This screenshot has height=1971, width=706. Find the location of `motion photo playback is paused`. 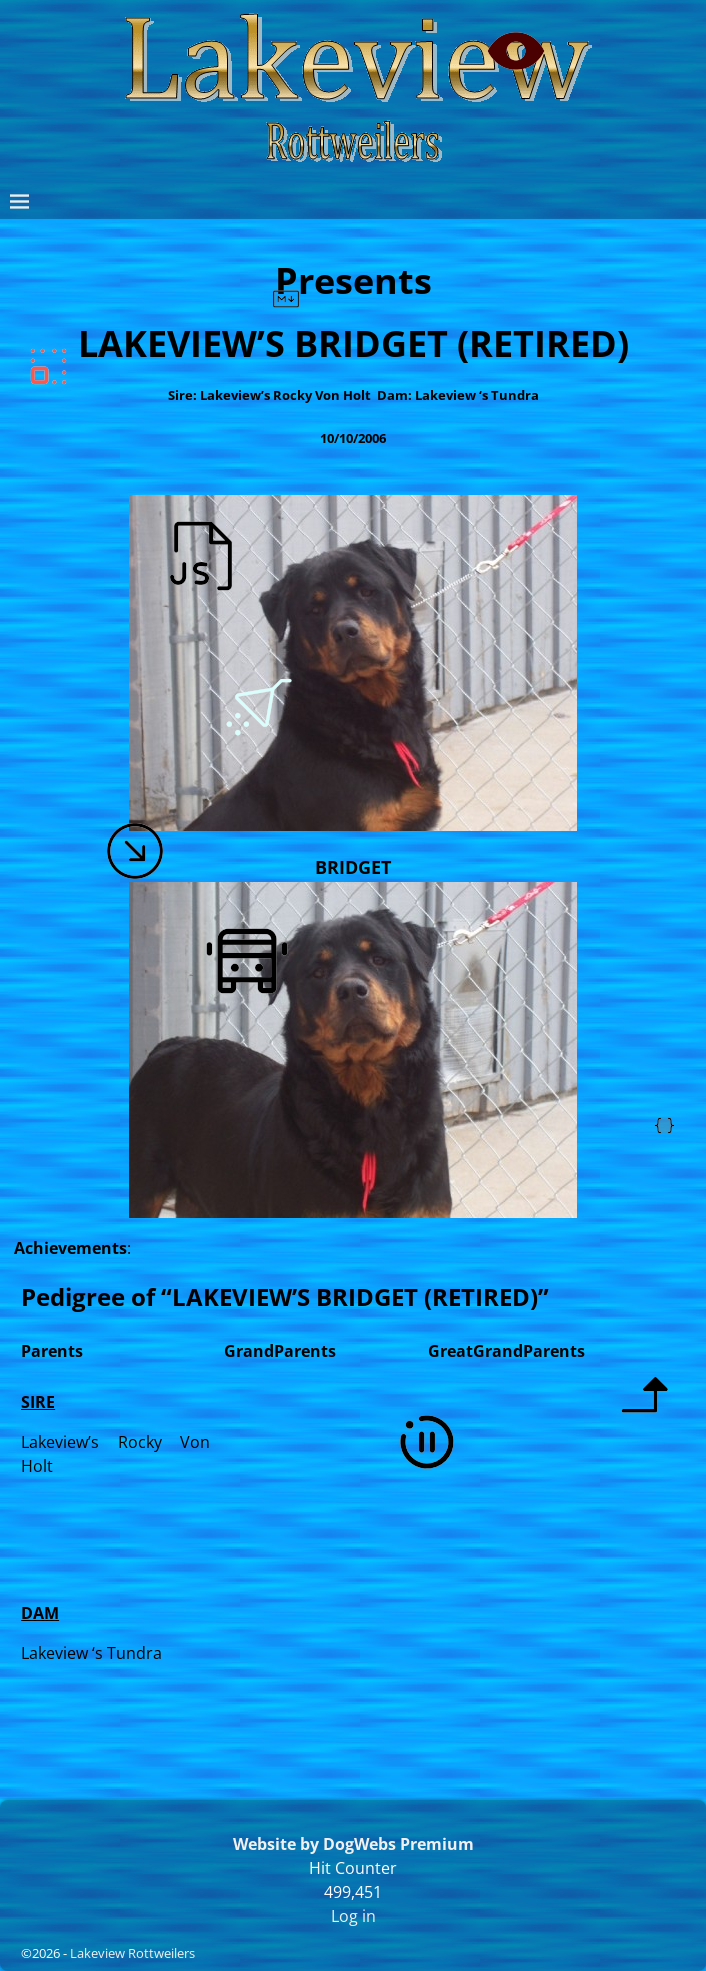

motion photo playback is paused is located at coordinates (427, 1442).